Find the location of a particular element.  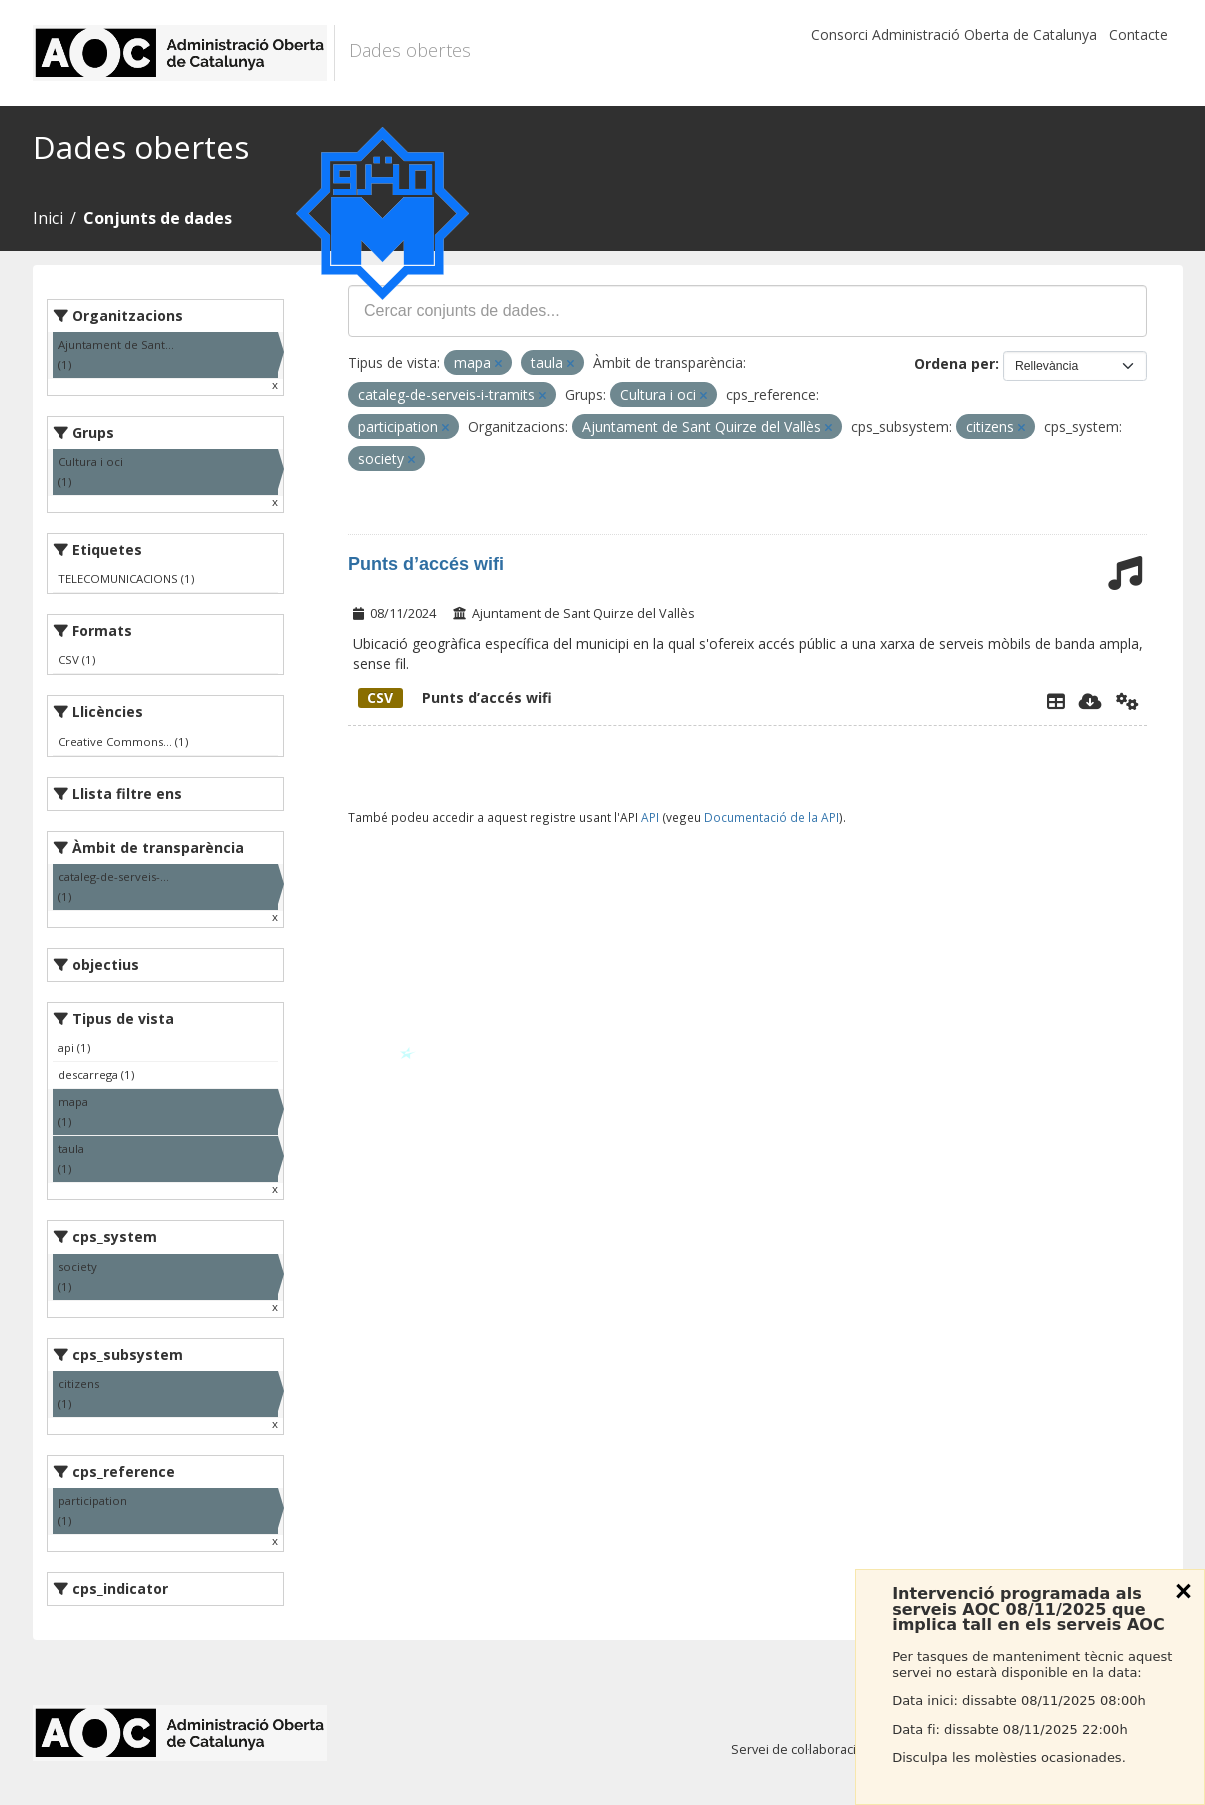

visit the ESEA gaming platform is located at coordinates (408, 1053).